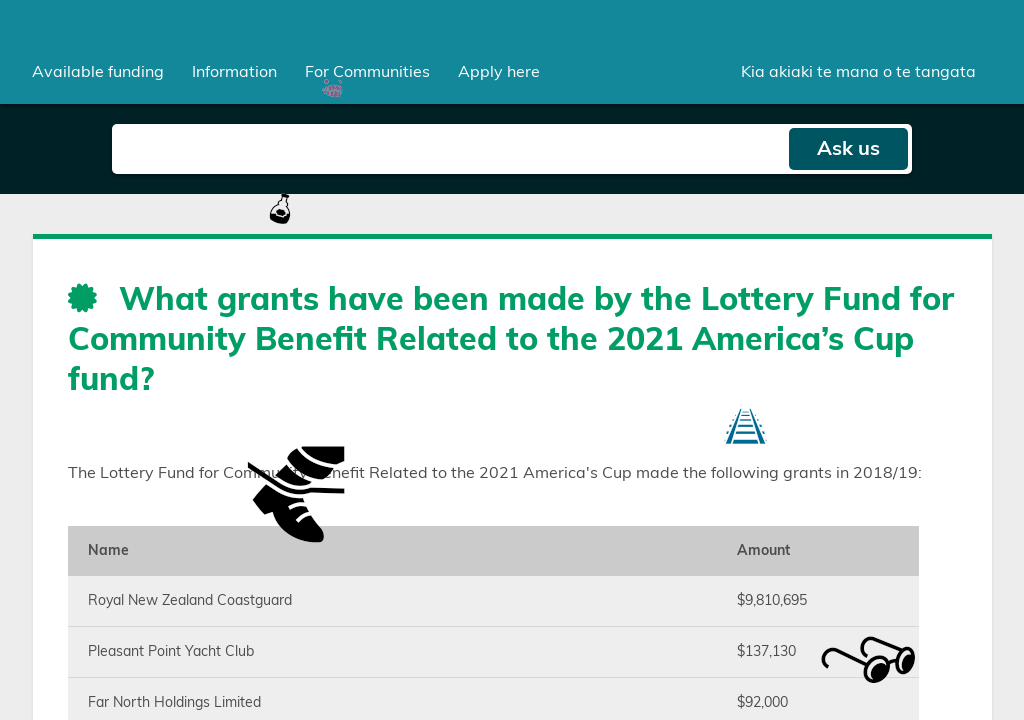 Image resolution: width=1024 pixels, height=720 pixels. What do you see at coordinates (745, 423) in the screenshot?
I see `access train or railway transportation options` at bounding box center [745, 423].